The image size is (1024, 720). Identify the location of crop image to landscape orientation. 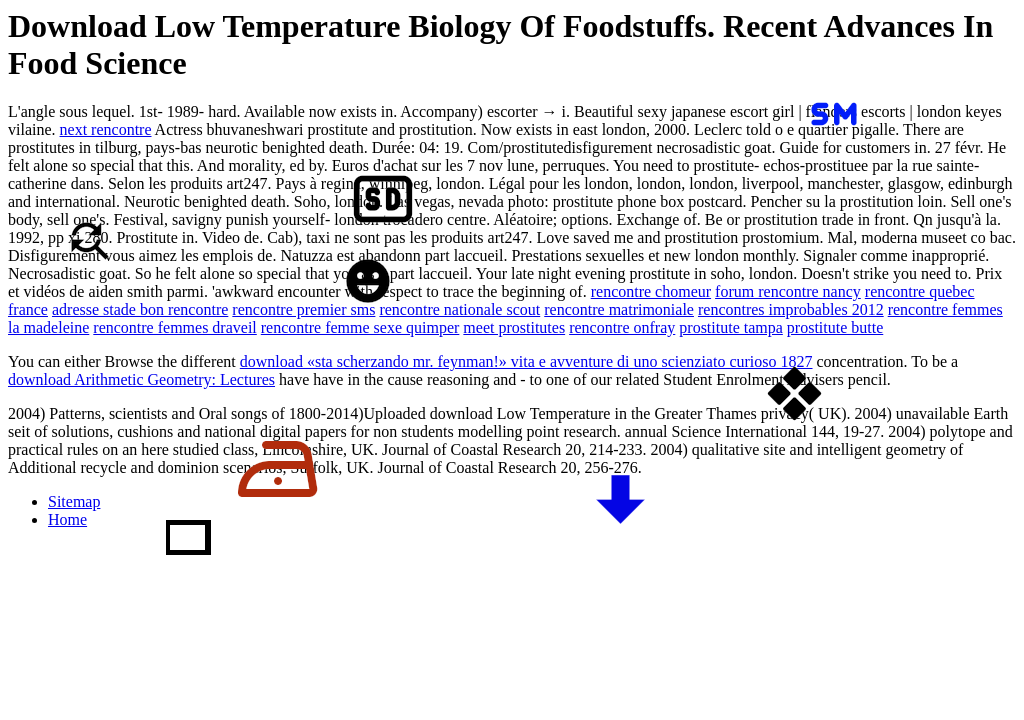
(188, 538).